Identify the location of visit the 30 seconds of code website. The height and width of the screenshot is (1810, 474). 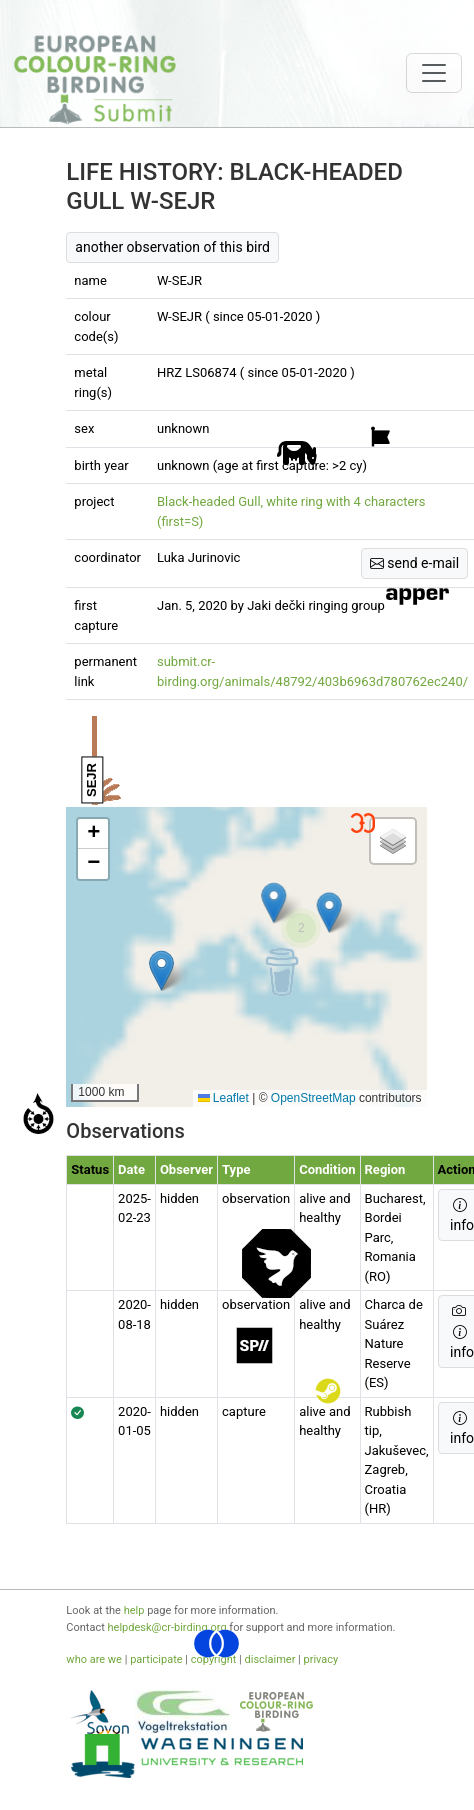
(363, 823).